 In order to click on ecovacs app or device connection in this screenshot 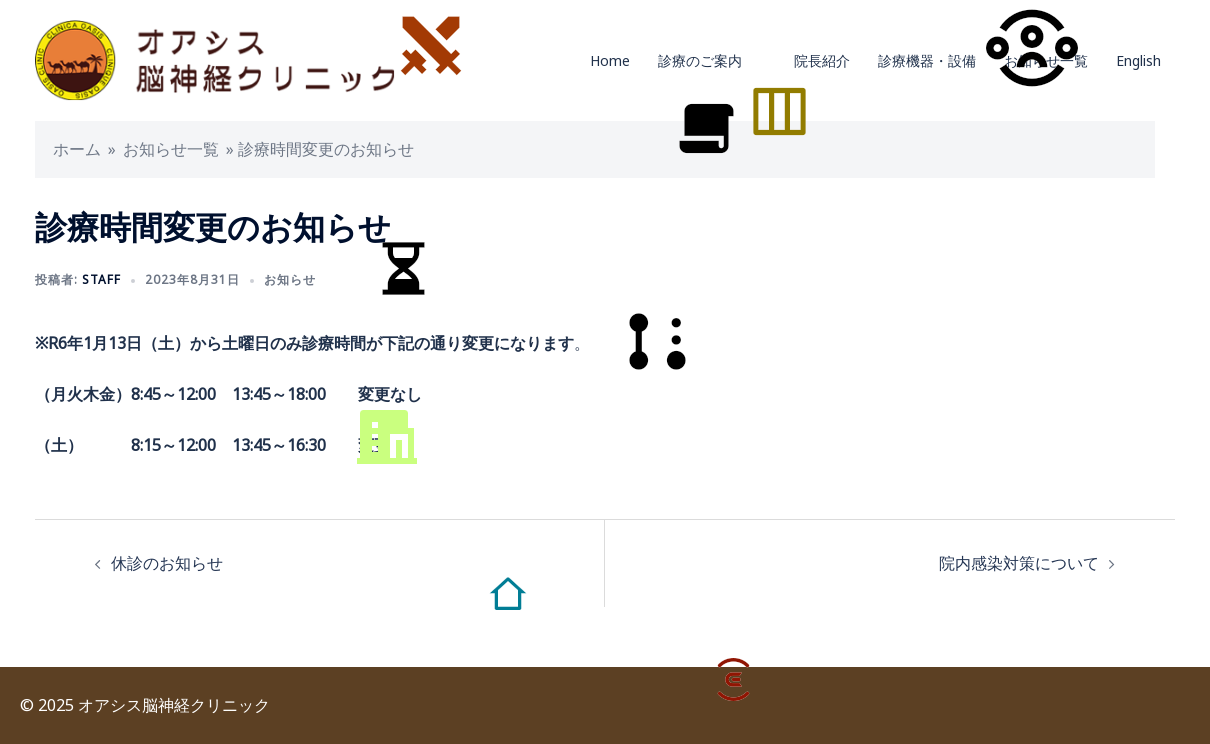, I will do `click(733, 679)`.